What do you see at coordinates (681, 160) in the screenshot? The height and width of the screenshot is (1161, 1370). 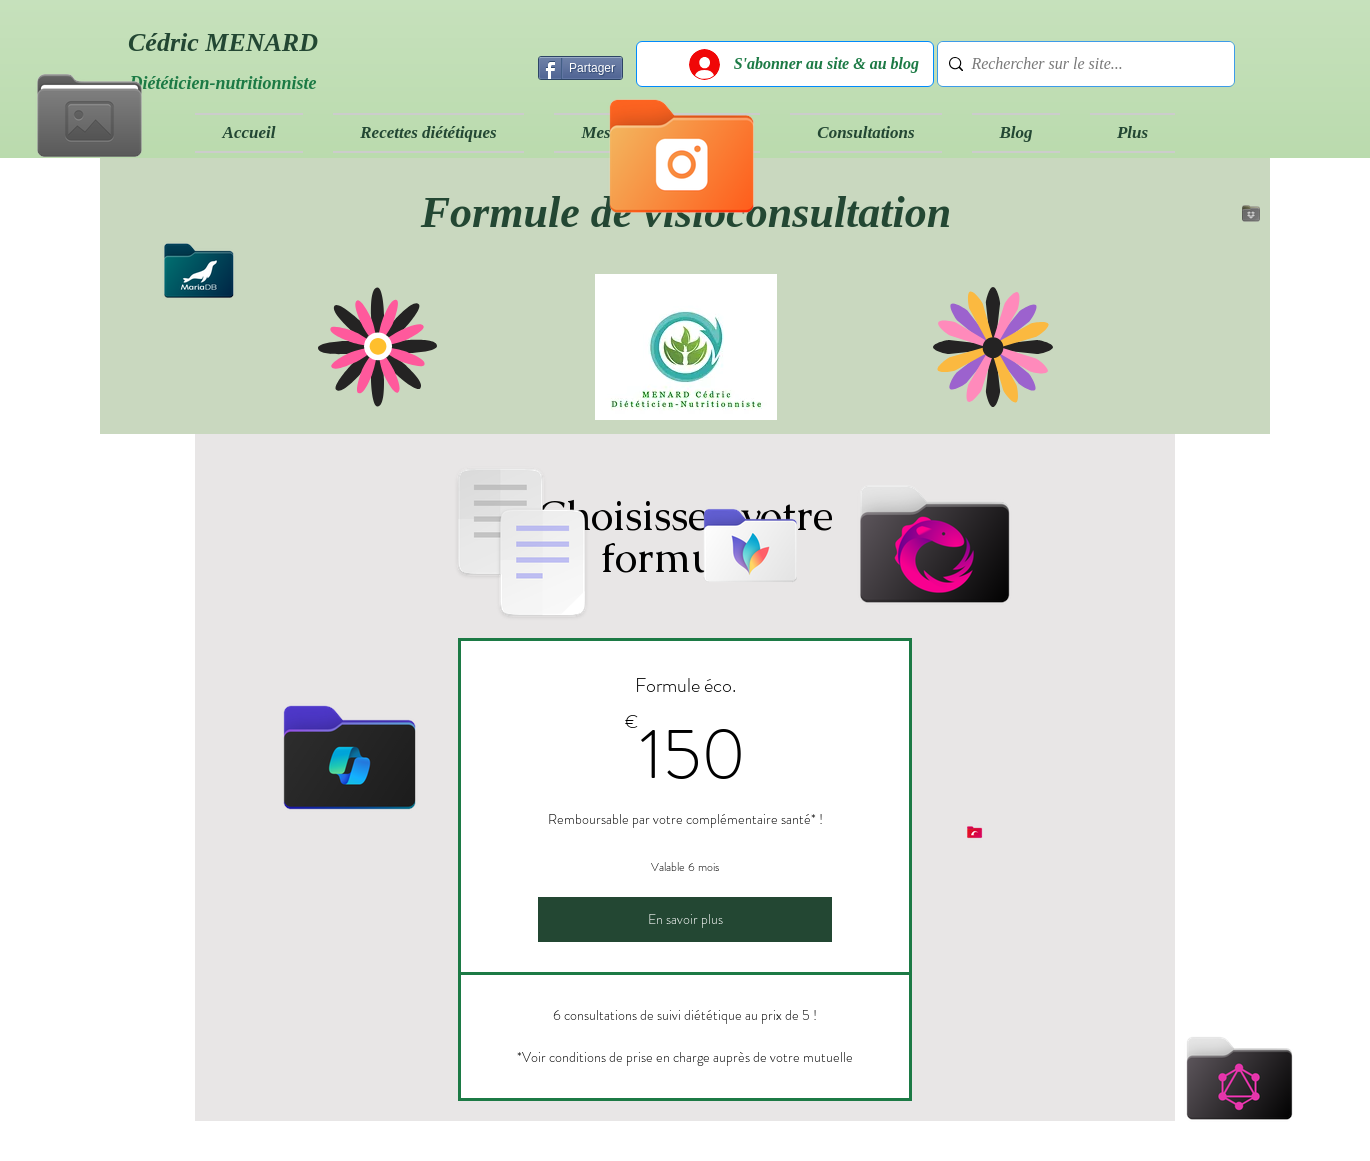 I see `open 4K Stogram downloads folder` at bounding box center [681, 160].